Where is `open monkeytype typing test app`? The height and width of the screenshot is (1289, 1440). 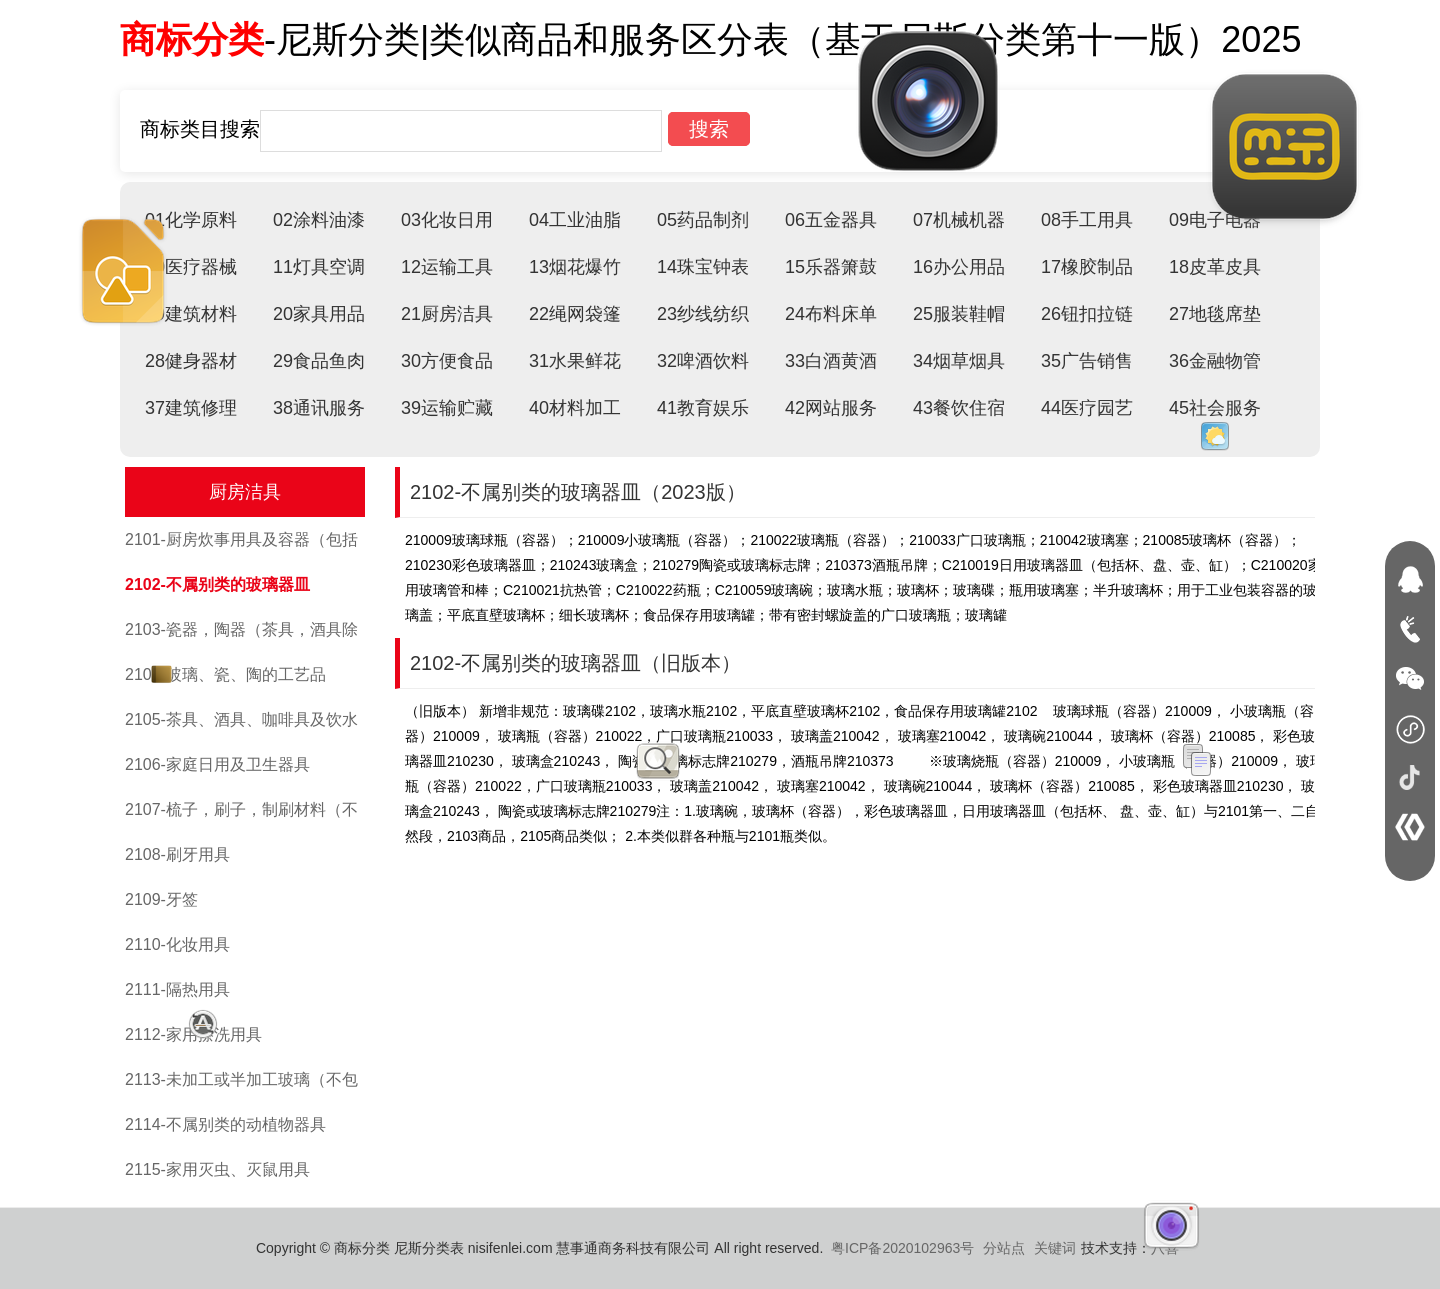 open monkeytype typing test app is located at coordinates (1284, 146).